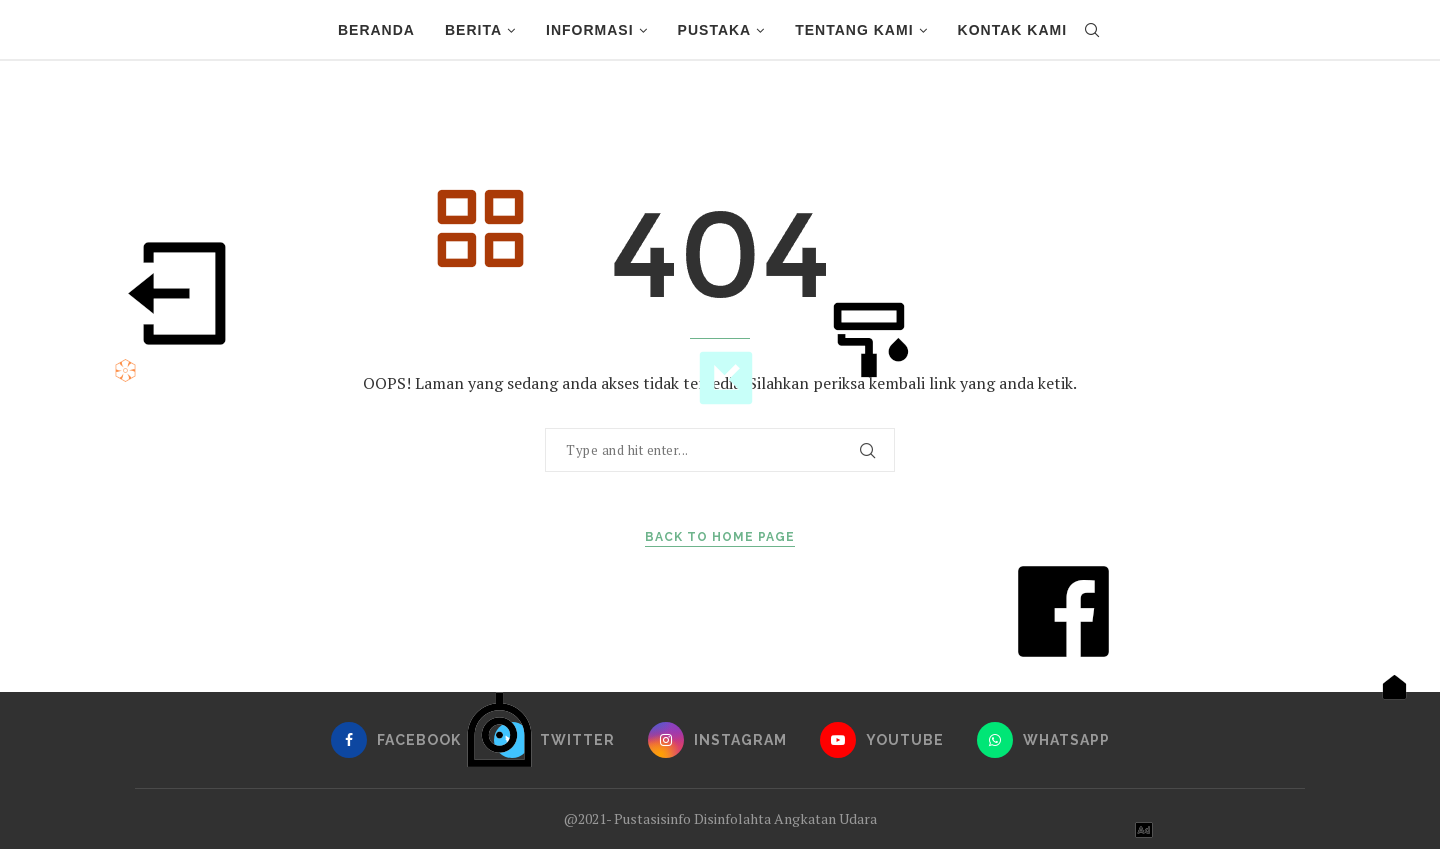 The width and height of the screenshot is (1440, 849). I want to click on switch to gallery view, so click(480, 228).